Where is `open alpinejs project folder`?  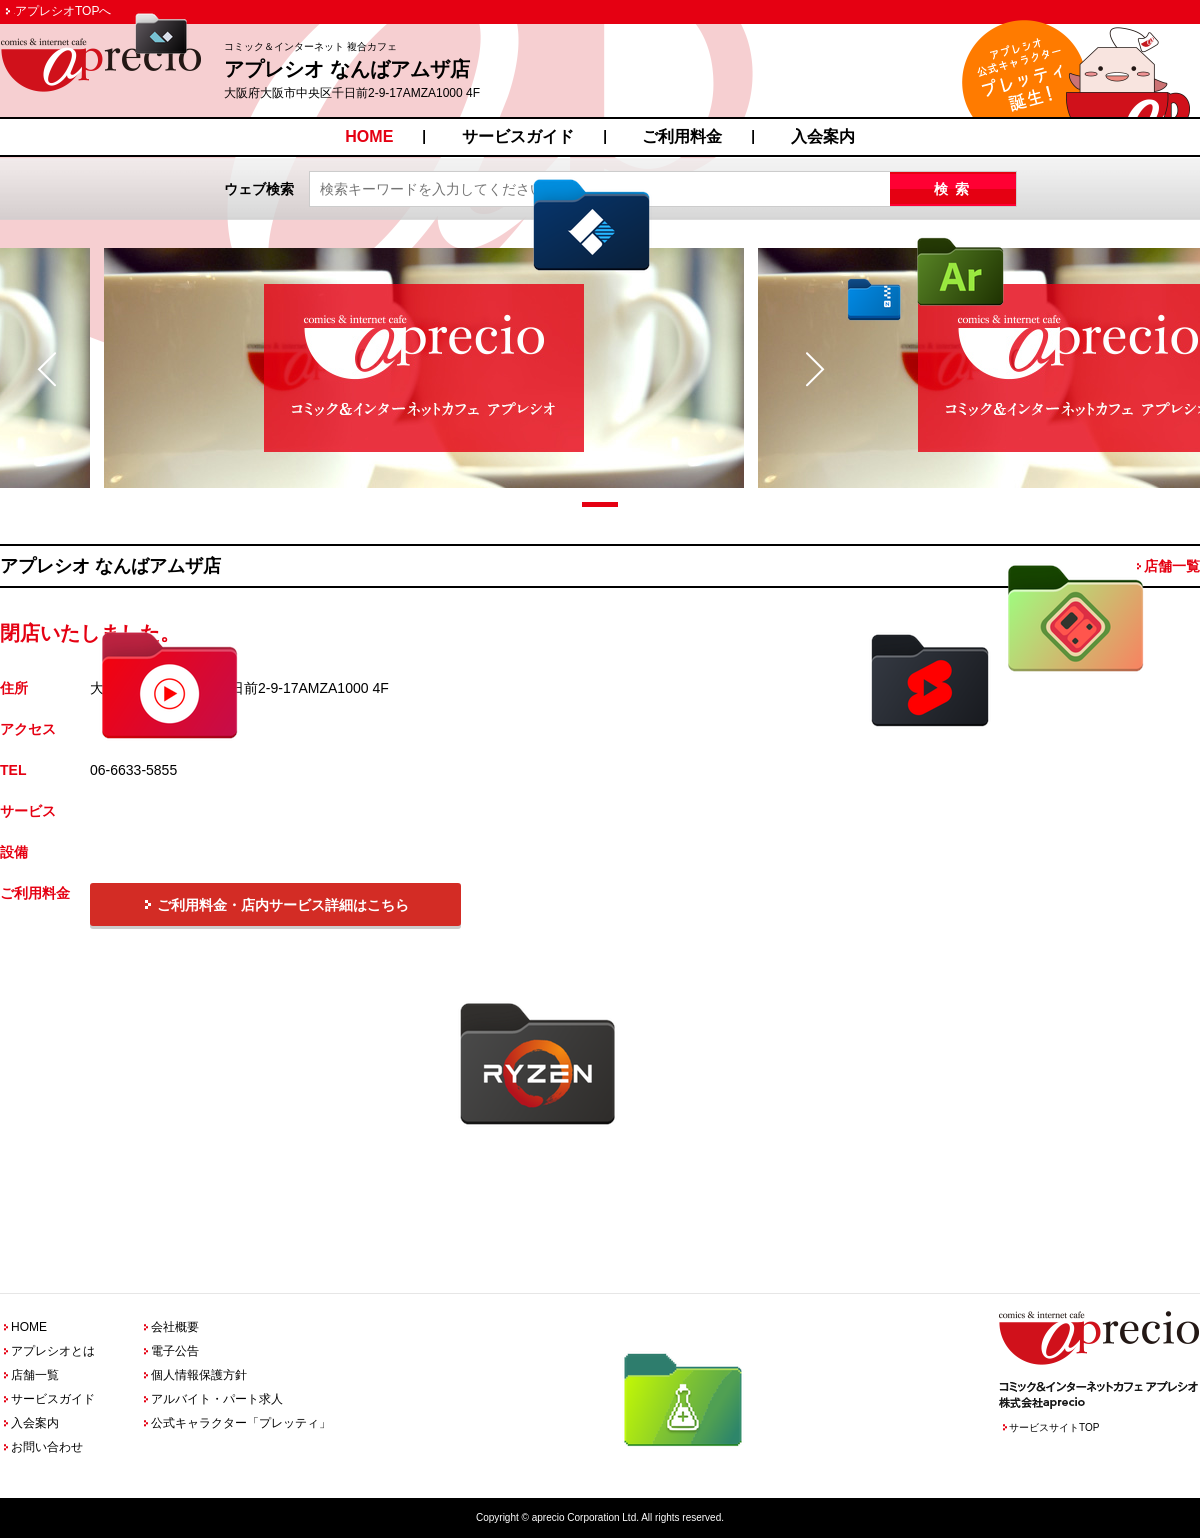 open alpinejs project folder is located at coordinates (161, 35).